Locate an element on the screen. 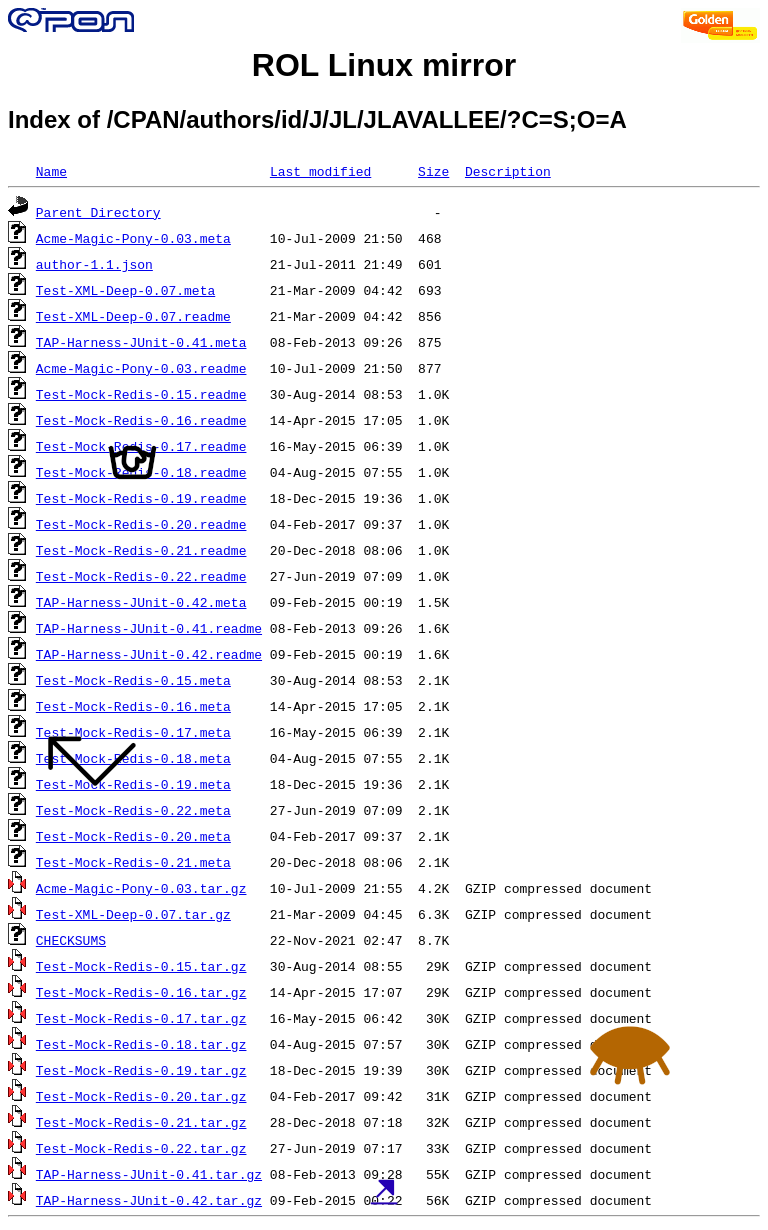 This screenshot has width=768, height=1230. go back or return to previous screen is located at coordinates (92, 758).